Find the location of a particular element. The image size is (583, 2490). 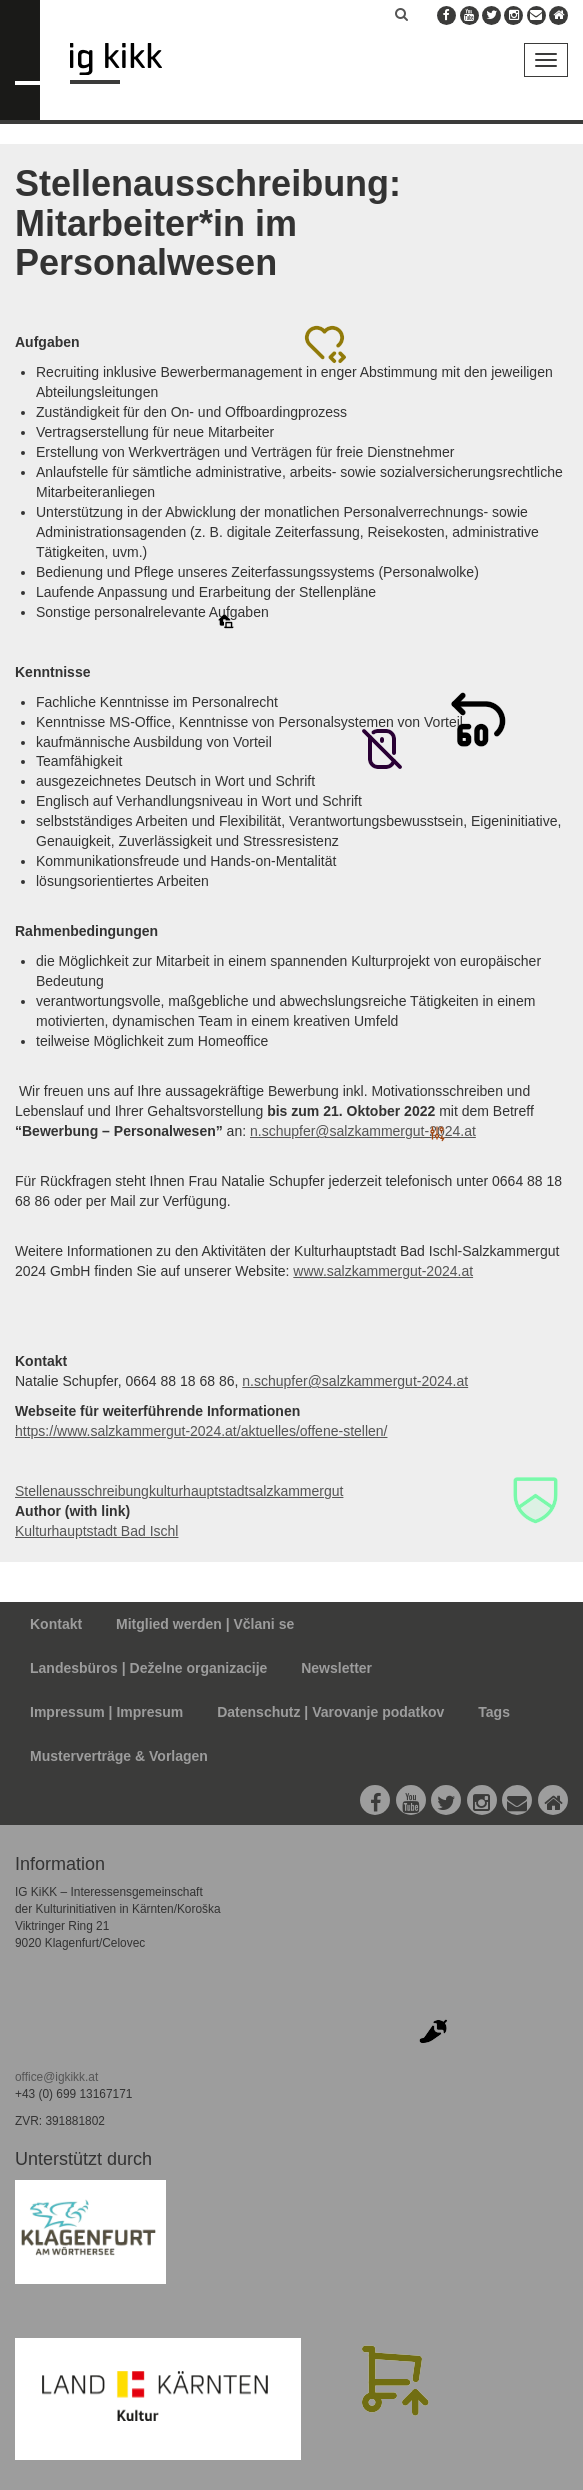

mouse input disabled or disconnected is located at coordinates (382, 749).